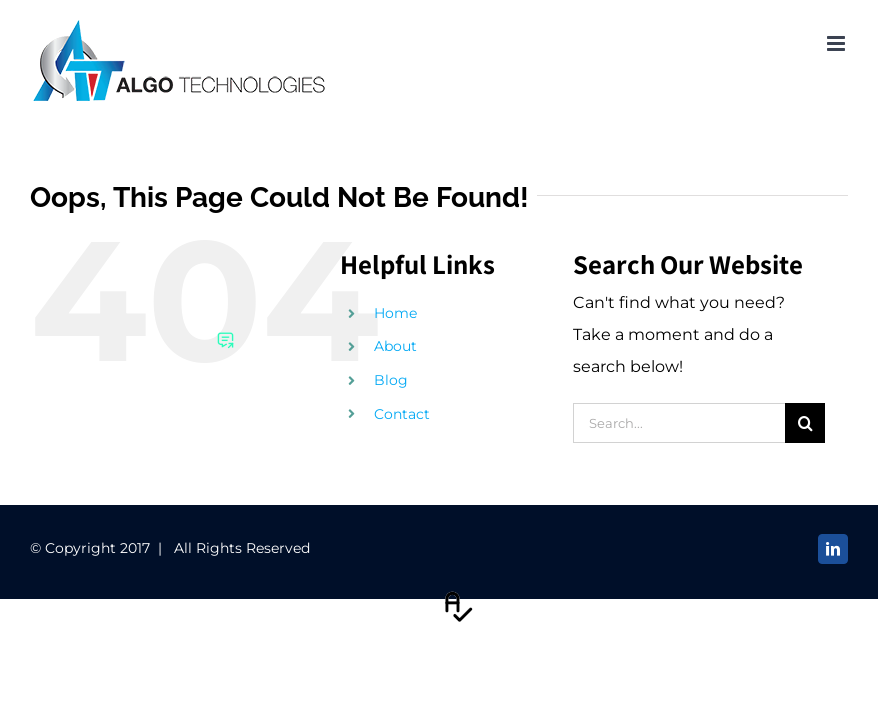  Describe the element at coordinates (458, 606) in the screenshot. I see `enable spellcheck for text input` at that location.